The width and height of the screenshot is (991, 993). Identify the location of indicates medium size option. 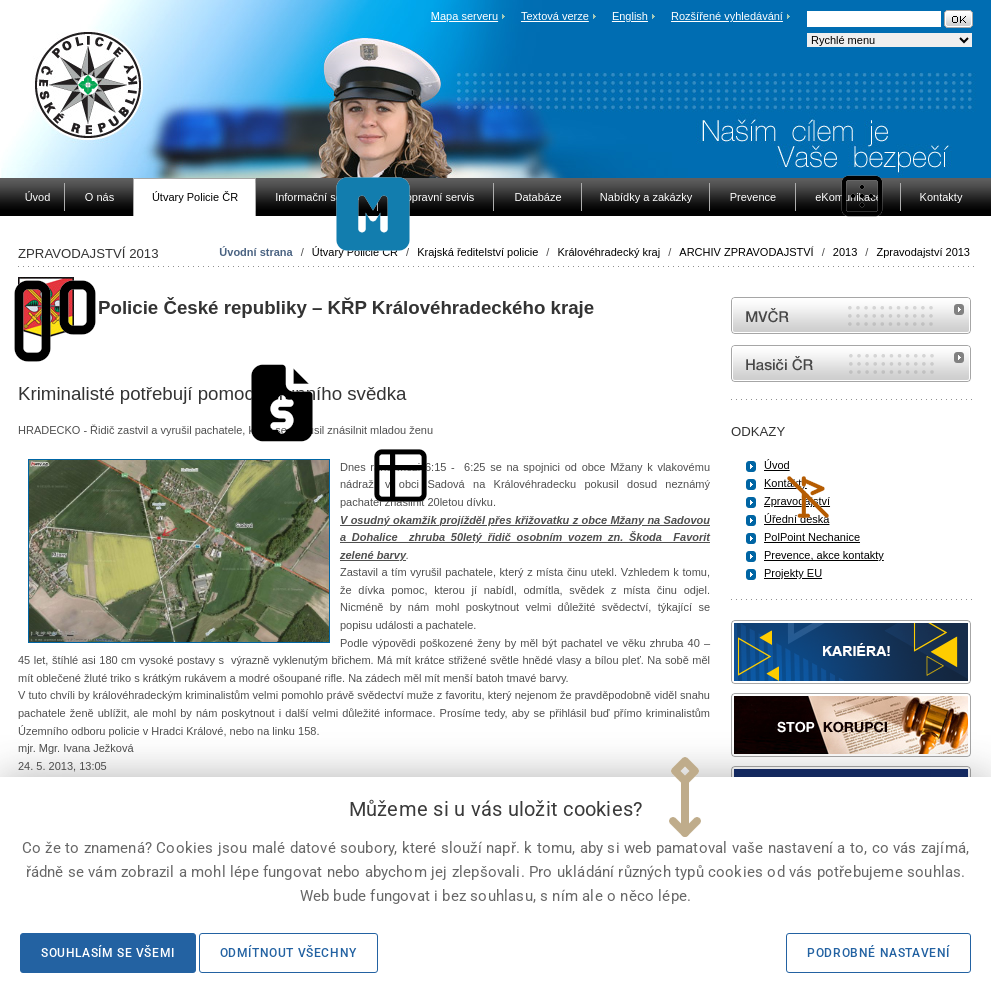
(373, 214).